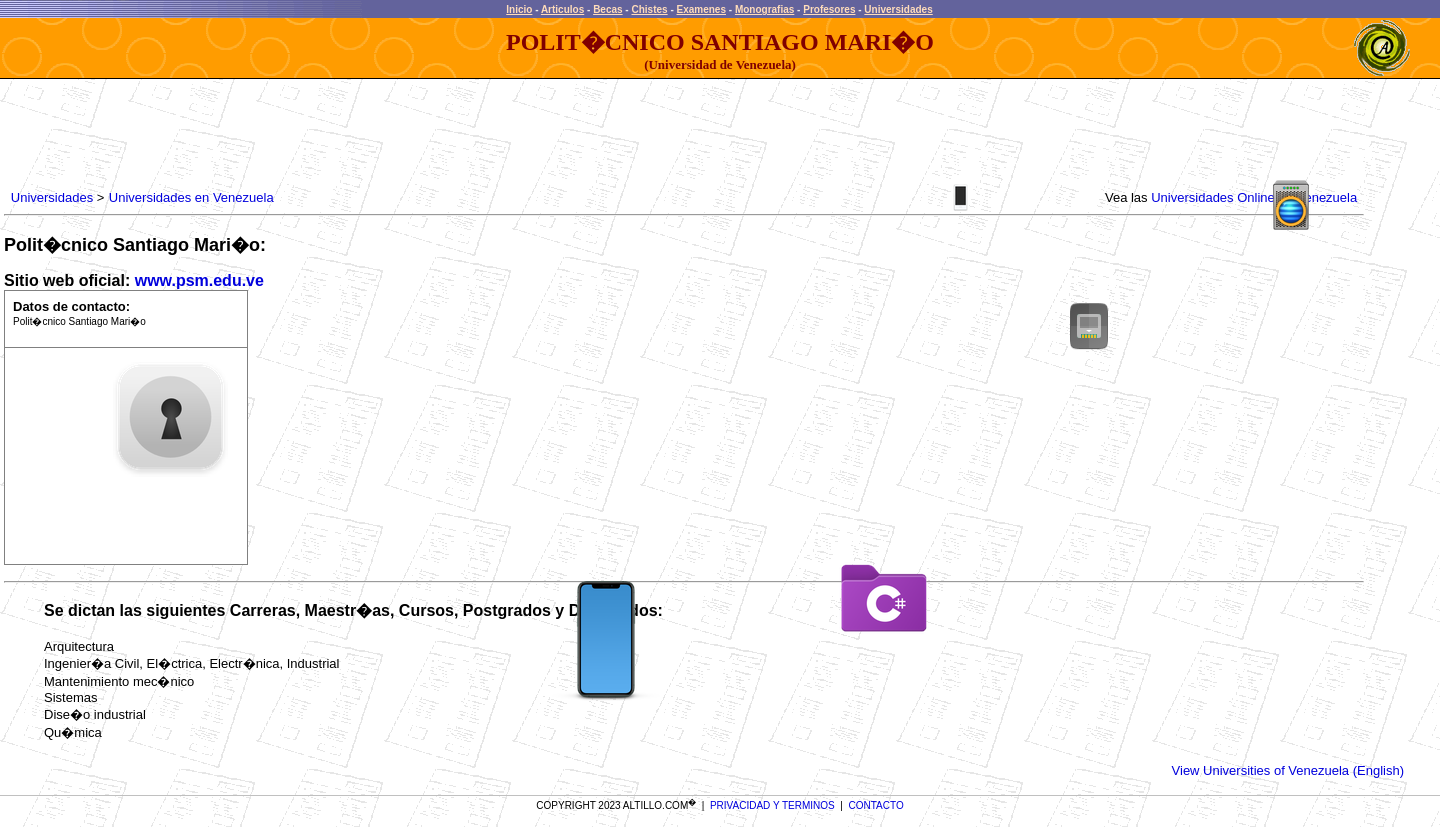  Describe the element at coordinates (606, 641) in the screenshot. I see `iPhone 11 Pro device icon` at that location.